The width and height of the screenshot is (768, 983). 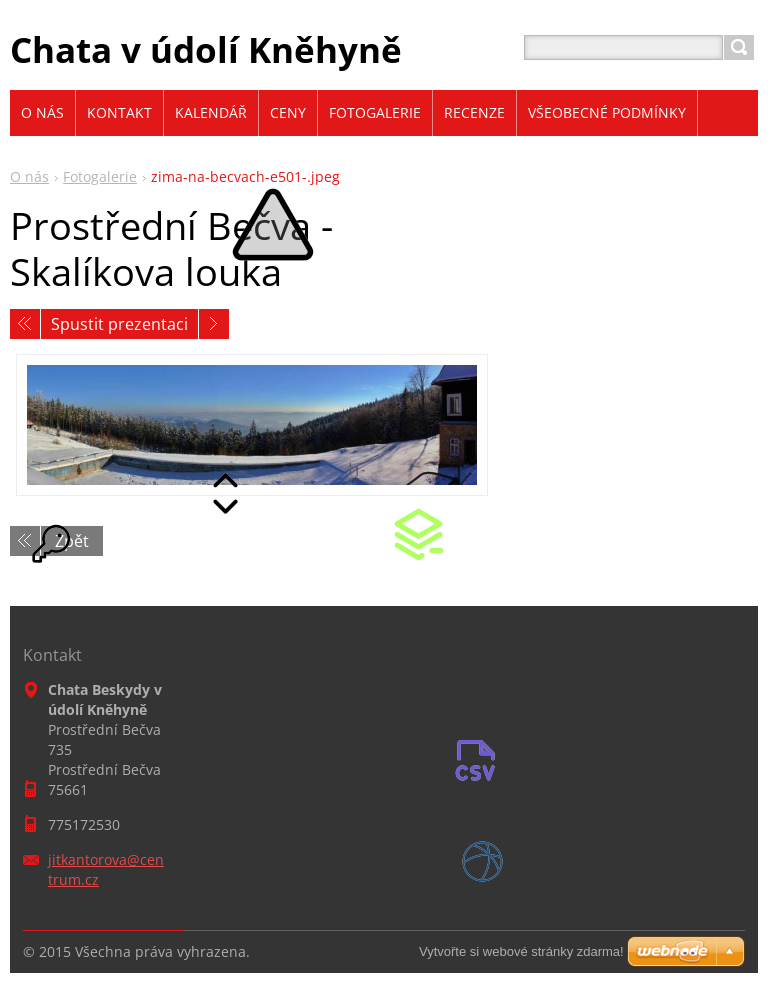 What do you see at coordinates (482, 861) in the screenshot?
I see `access beach or vacation-related features` at bounding box center [482, 861].